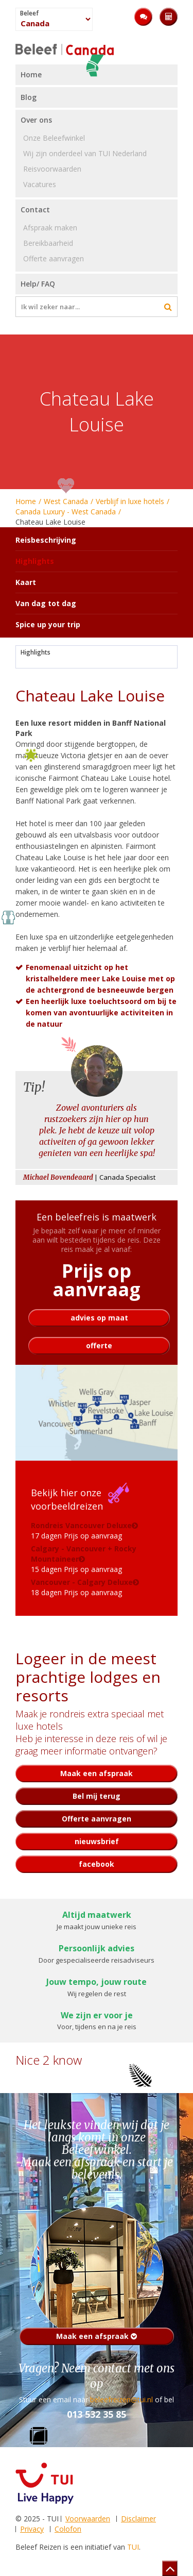 The height and width of the screenshot is (2576, 193). What do you see at coordinates (31, 755) in the screenshot?
I see `view star formation or constellation pattern` at bounding box center [31, 755].